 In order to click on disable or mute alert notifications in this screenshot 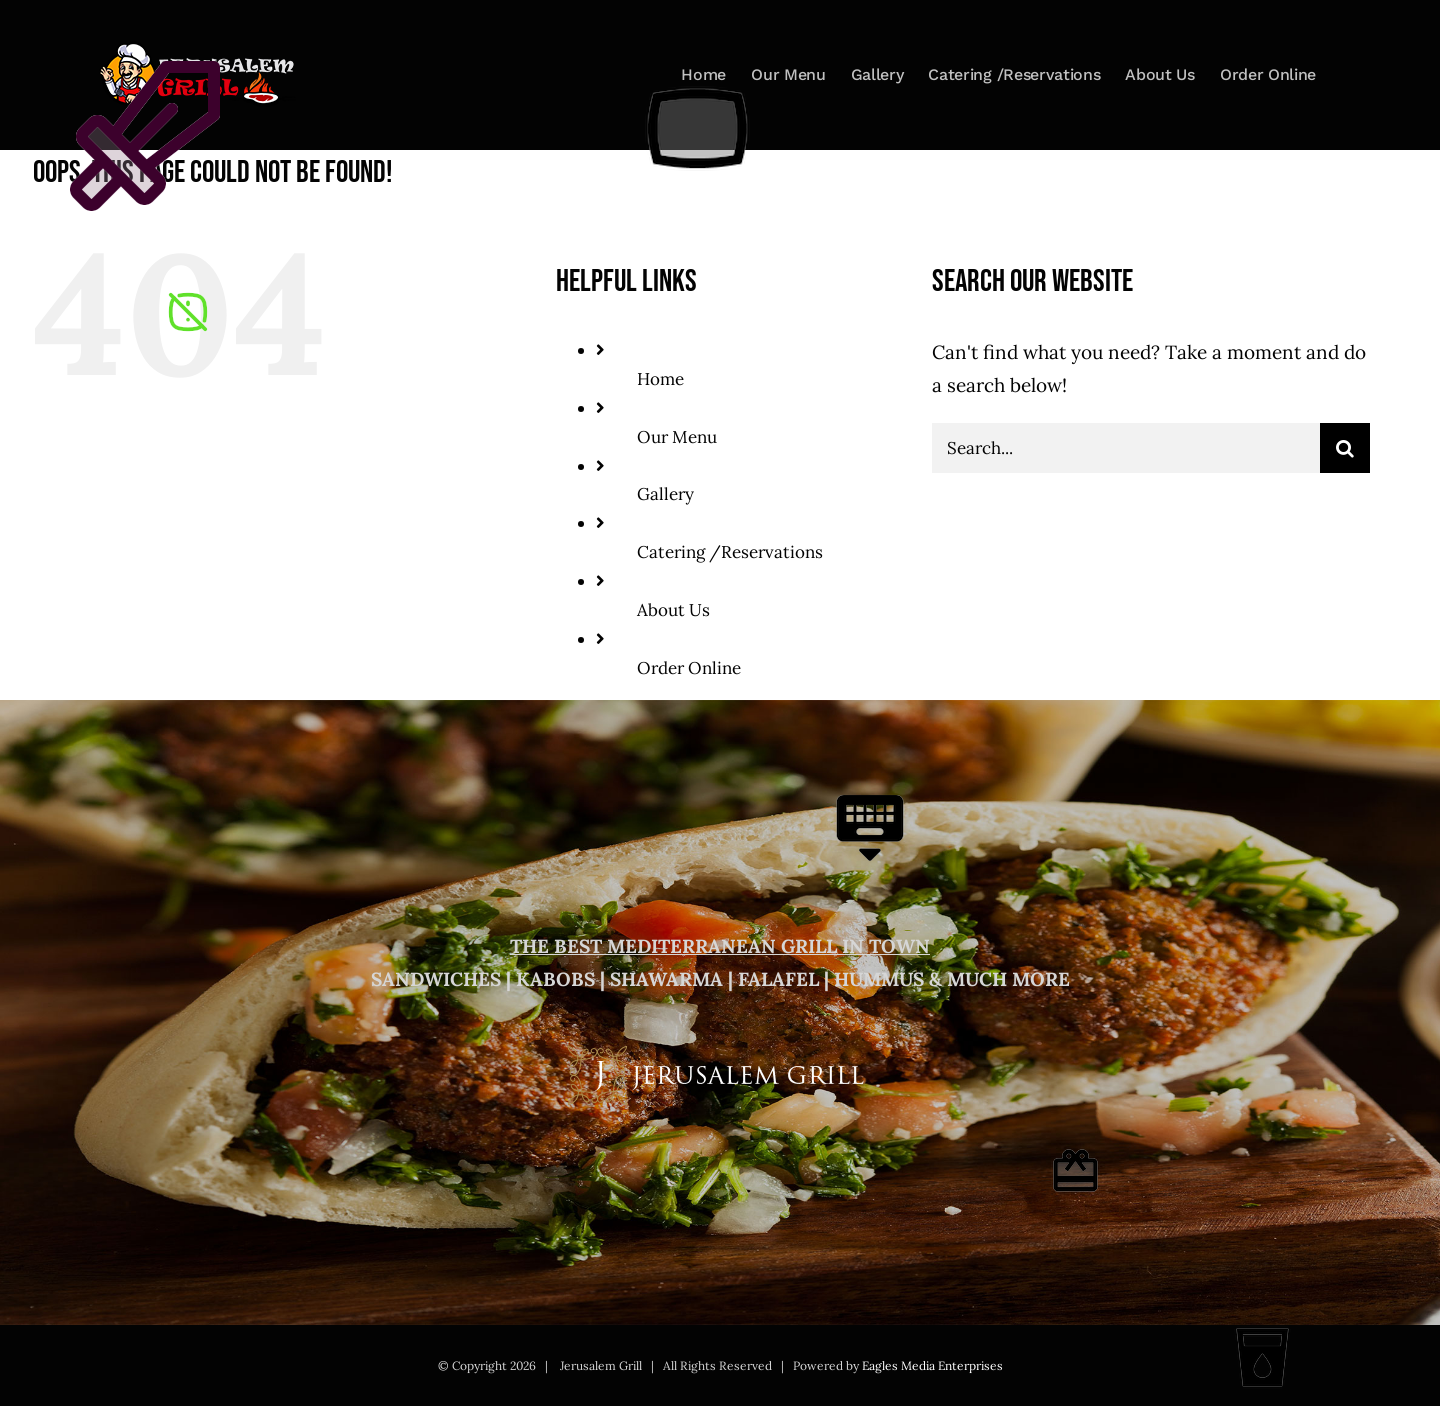, I will do `click(188, 312)`.